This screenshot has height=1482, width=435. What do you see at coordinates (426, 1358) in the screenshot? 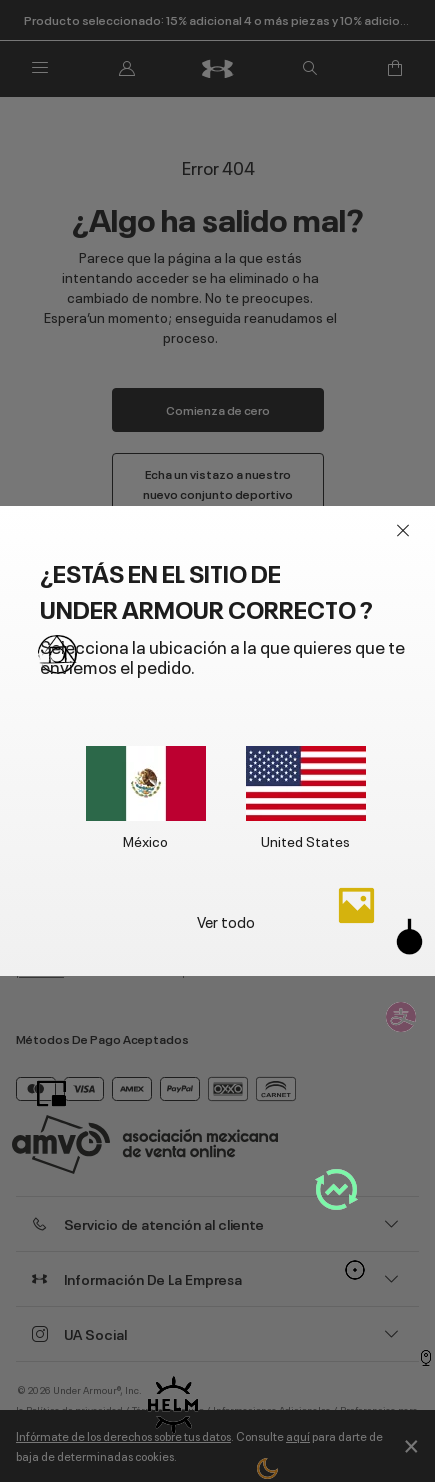
I see `access webcam settings` at bounding box center [426, 1358].